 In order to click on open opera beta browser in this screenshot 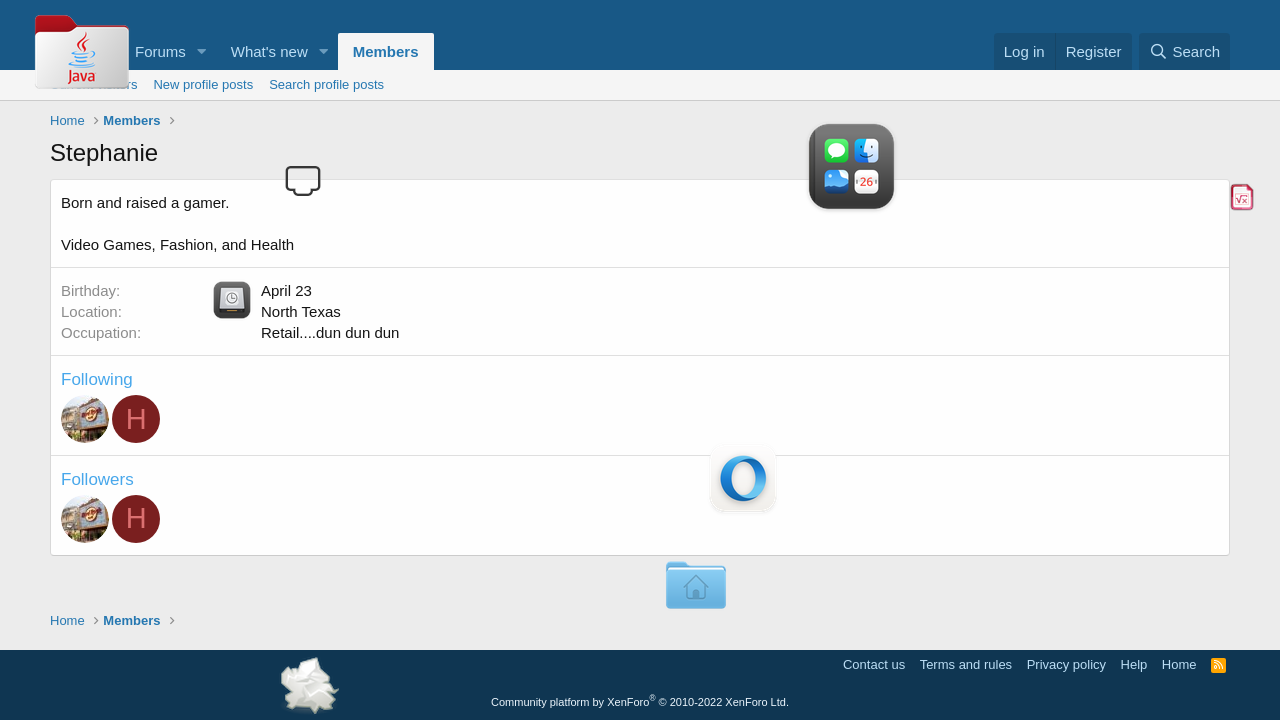, I will do `click(743, 478)`.